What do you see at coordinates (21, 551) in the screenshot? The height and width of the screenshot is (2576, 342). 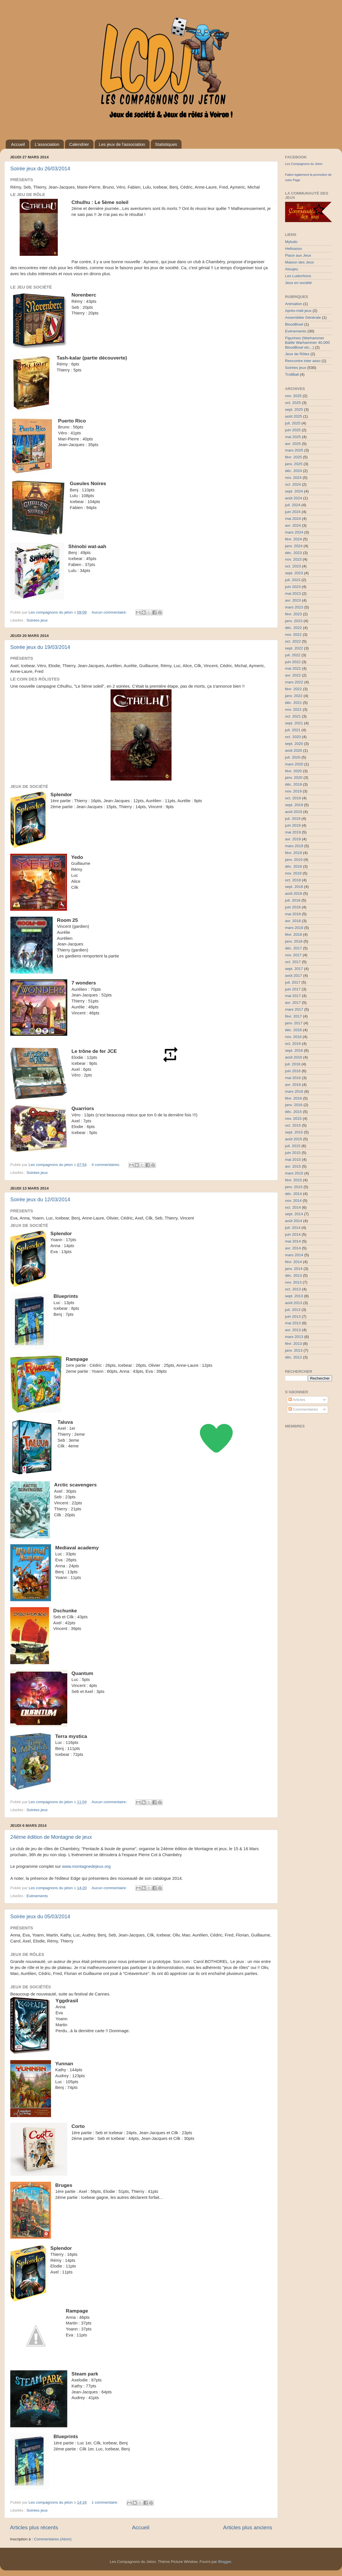 I see `send a message or email` at bounding box center [21, 551].